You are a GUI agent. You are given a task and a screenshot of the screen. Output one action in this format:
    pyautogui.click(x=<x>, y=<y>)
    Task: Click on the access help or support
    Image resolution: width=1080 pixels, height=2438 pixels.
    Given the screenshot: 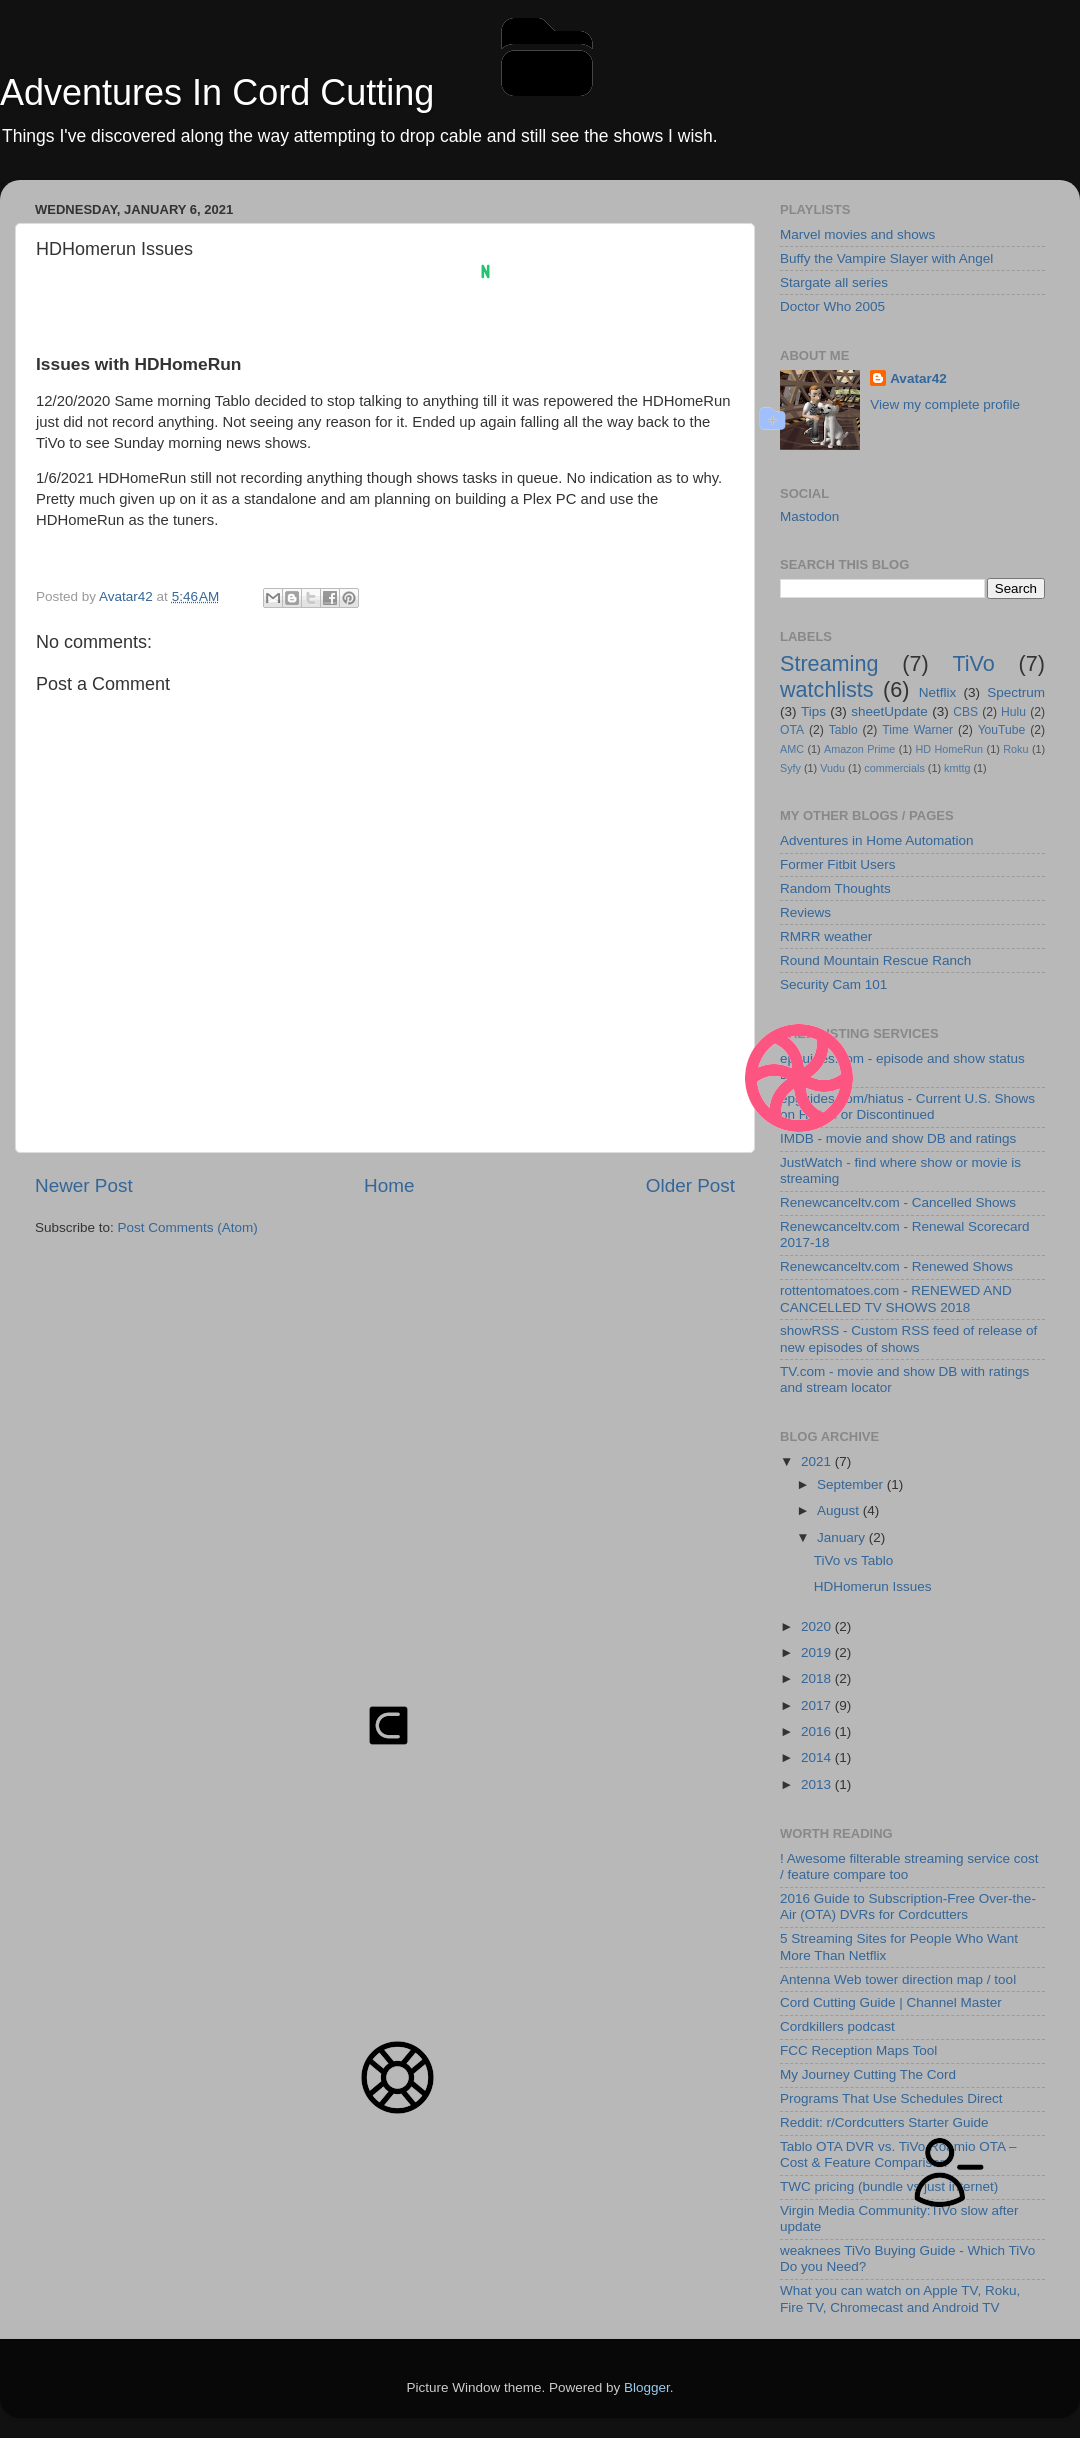 What is the action you would take?
    pyautogui.click(x=397, y=2077)
    